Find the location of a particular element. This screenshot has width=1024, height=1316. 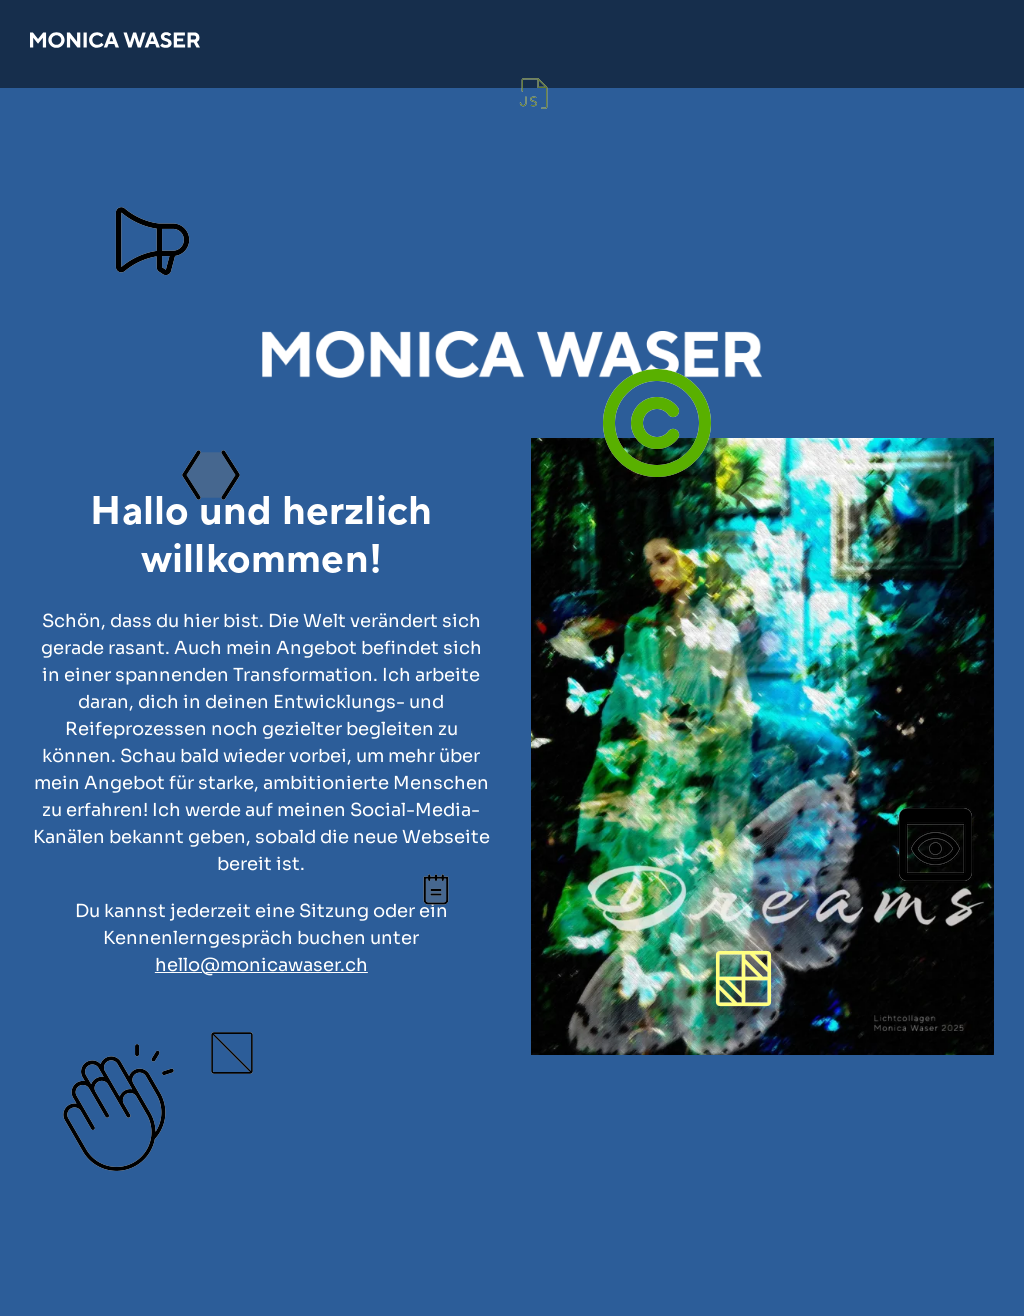

applaud or show appreciation for content is located at coordinates (116, 1107).